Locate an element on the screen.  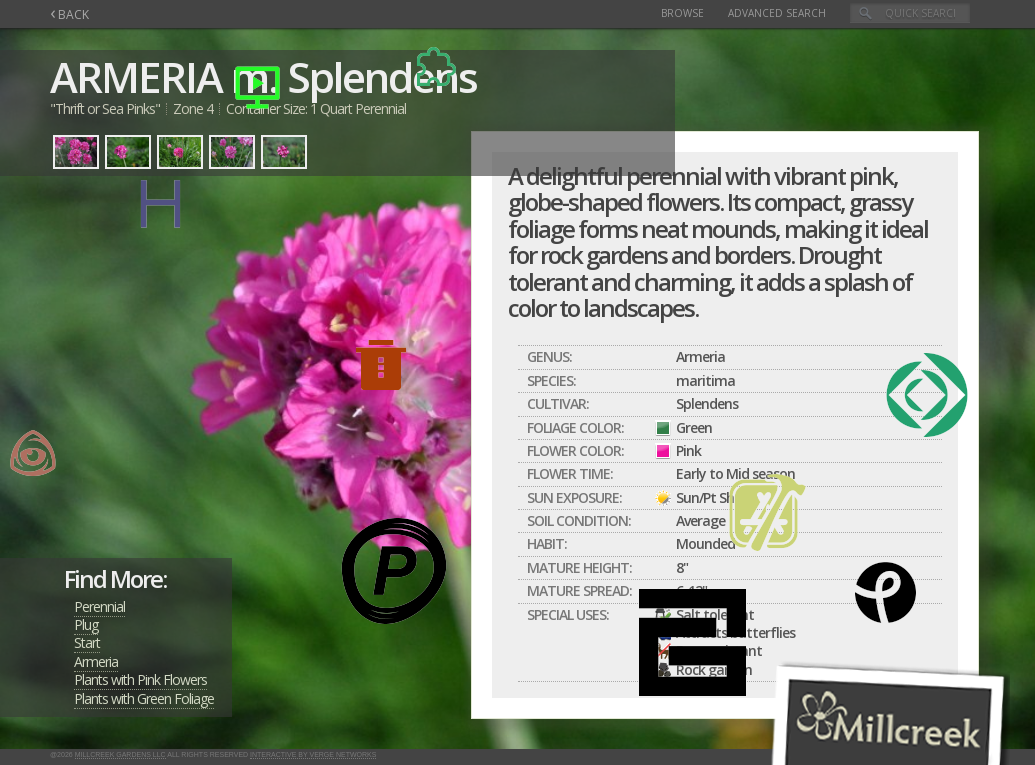
visit the G2G gaming marketplace is located at coordinates (692, 642).